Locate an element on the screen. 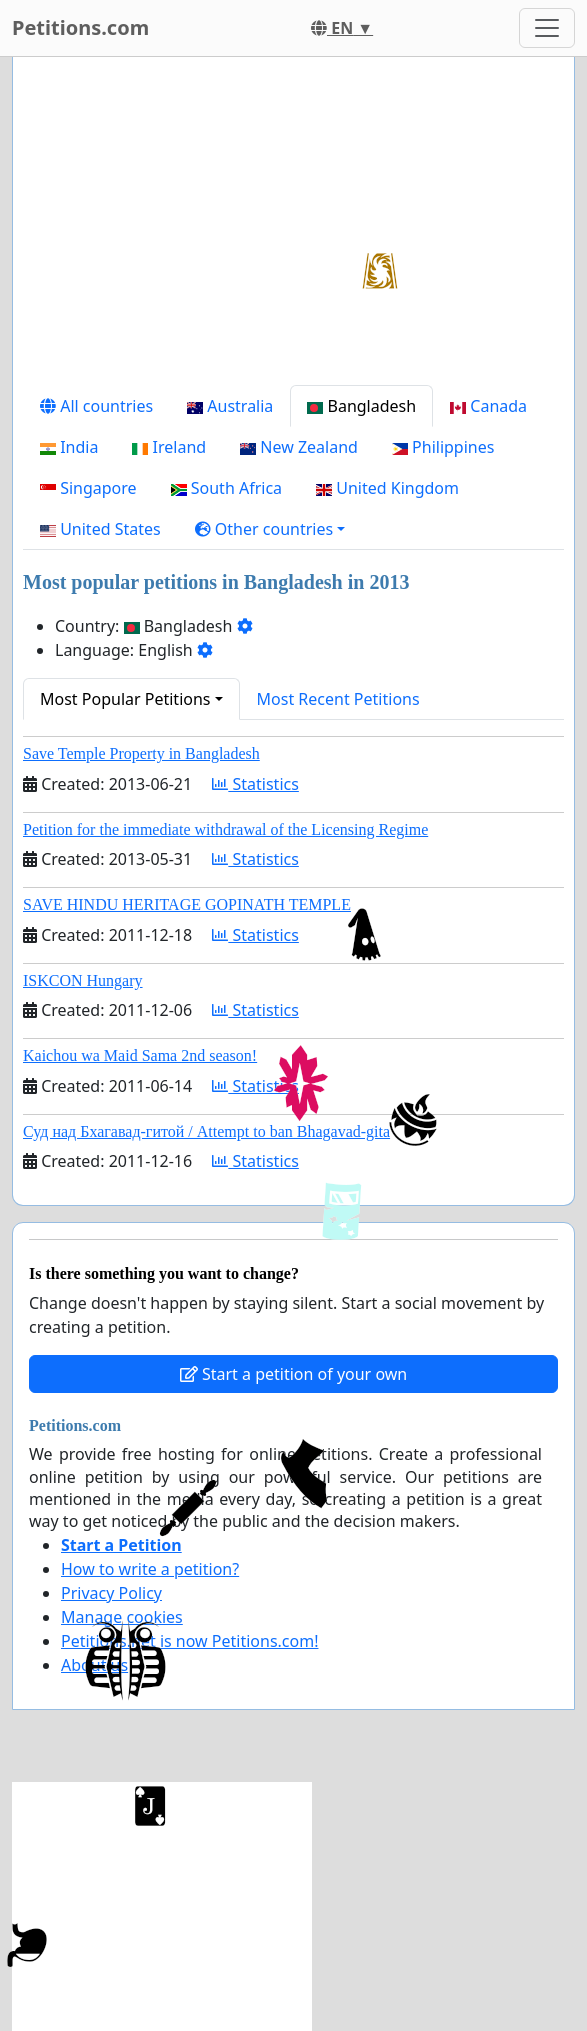 The image size is (587, 2031). collect or view crystals/gems in inventory is located at coordinates (299, 1083).